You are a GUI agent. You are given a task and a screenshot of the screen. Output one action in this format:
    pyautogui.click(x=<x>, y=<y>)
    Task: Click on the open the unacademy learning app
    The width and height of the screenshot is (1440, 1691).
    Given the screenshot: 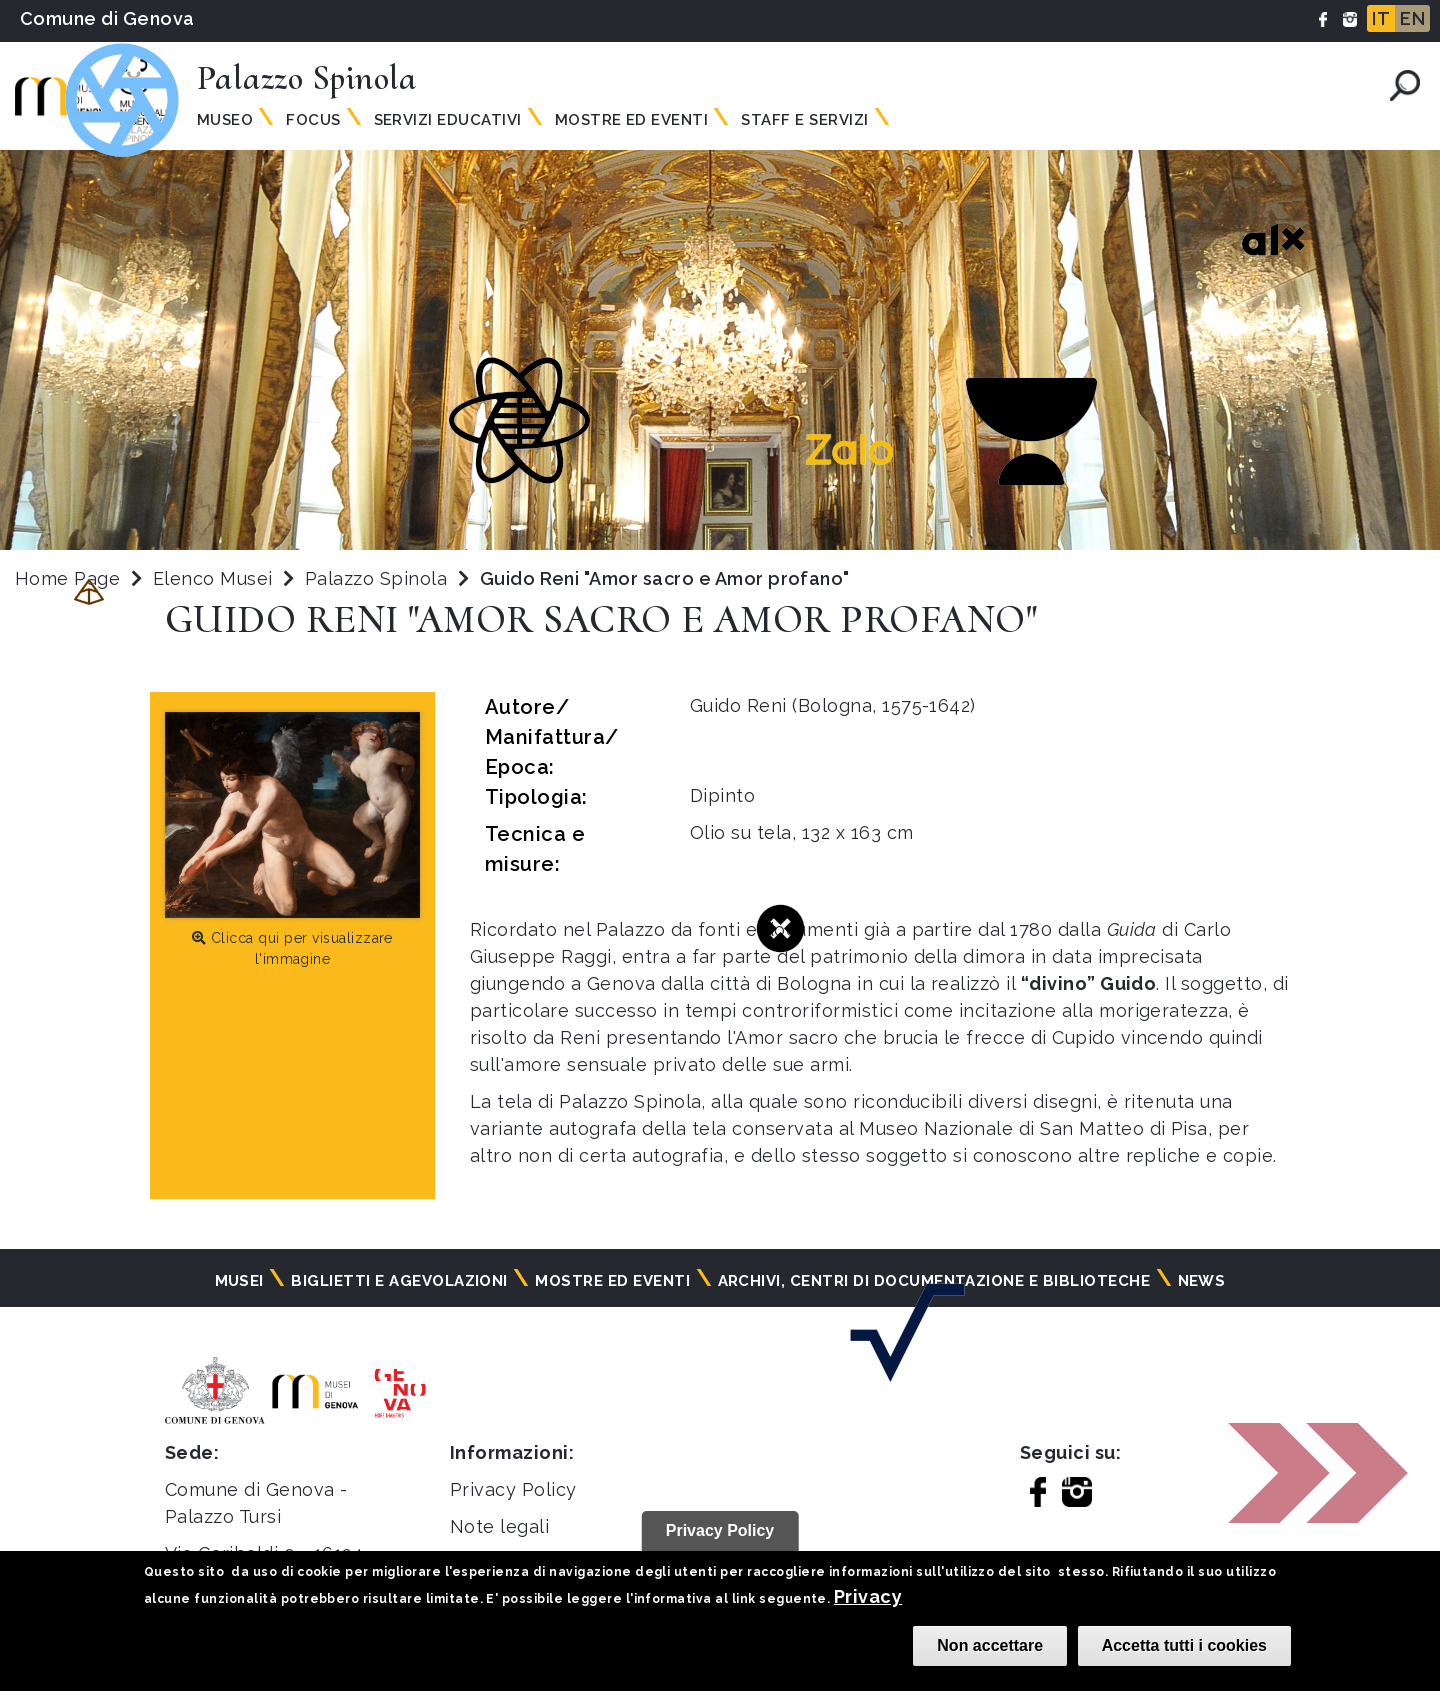 What is the action you would take?
    pyautogui.click(x=1031, y=431)
    